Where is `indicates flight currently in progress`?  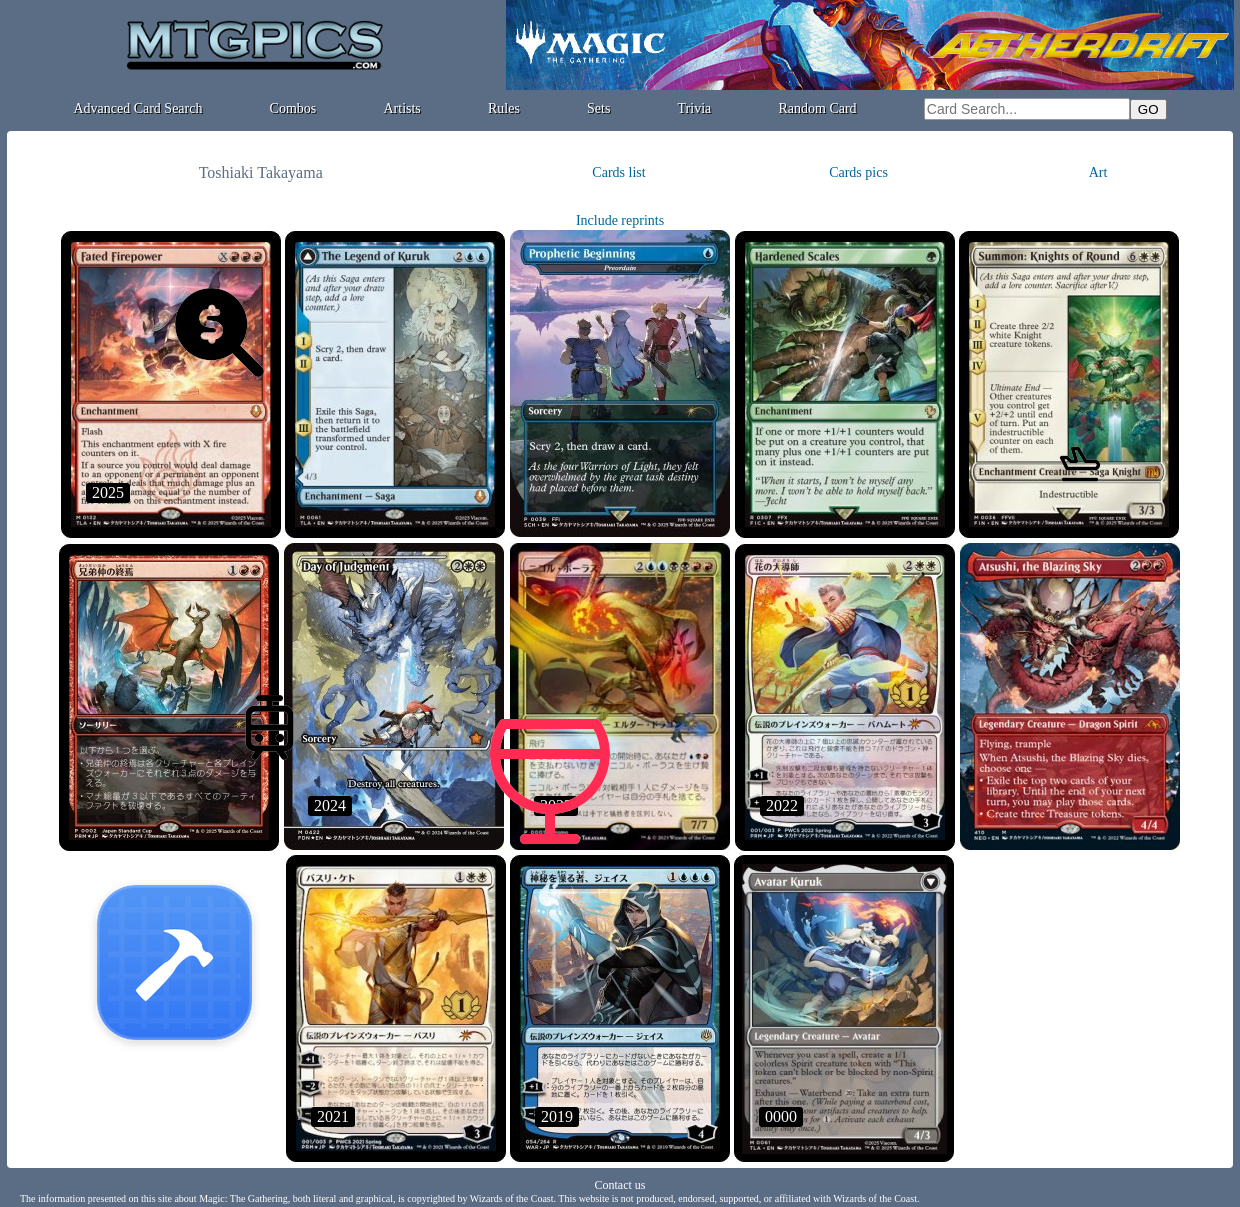
indicates flight currently in progress is located at coordinates (1080, 463).